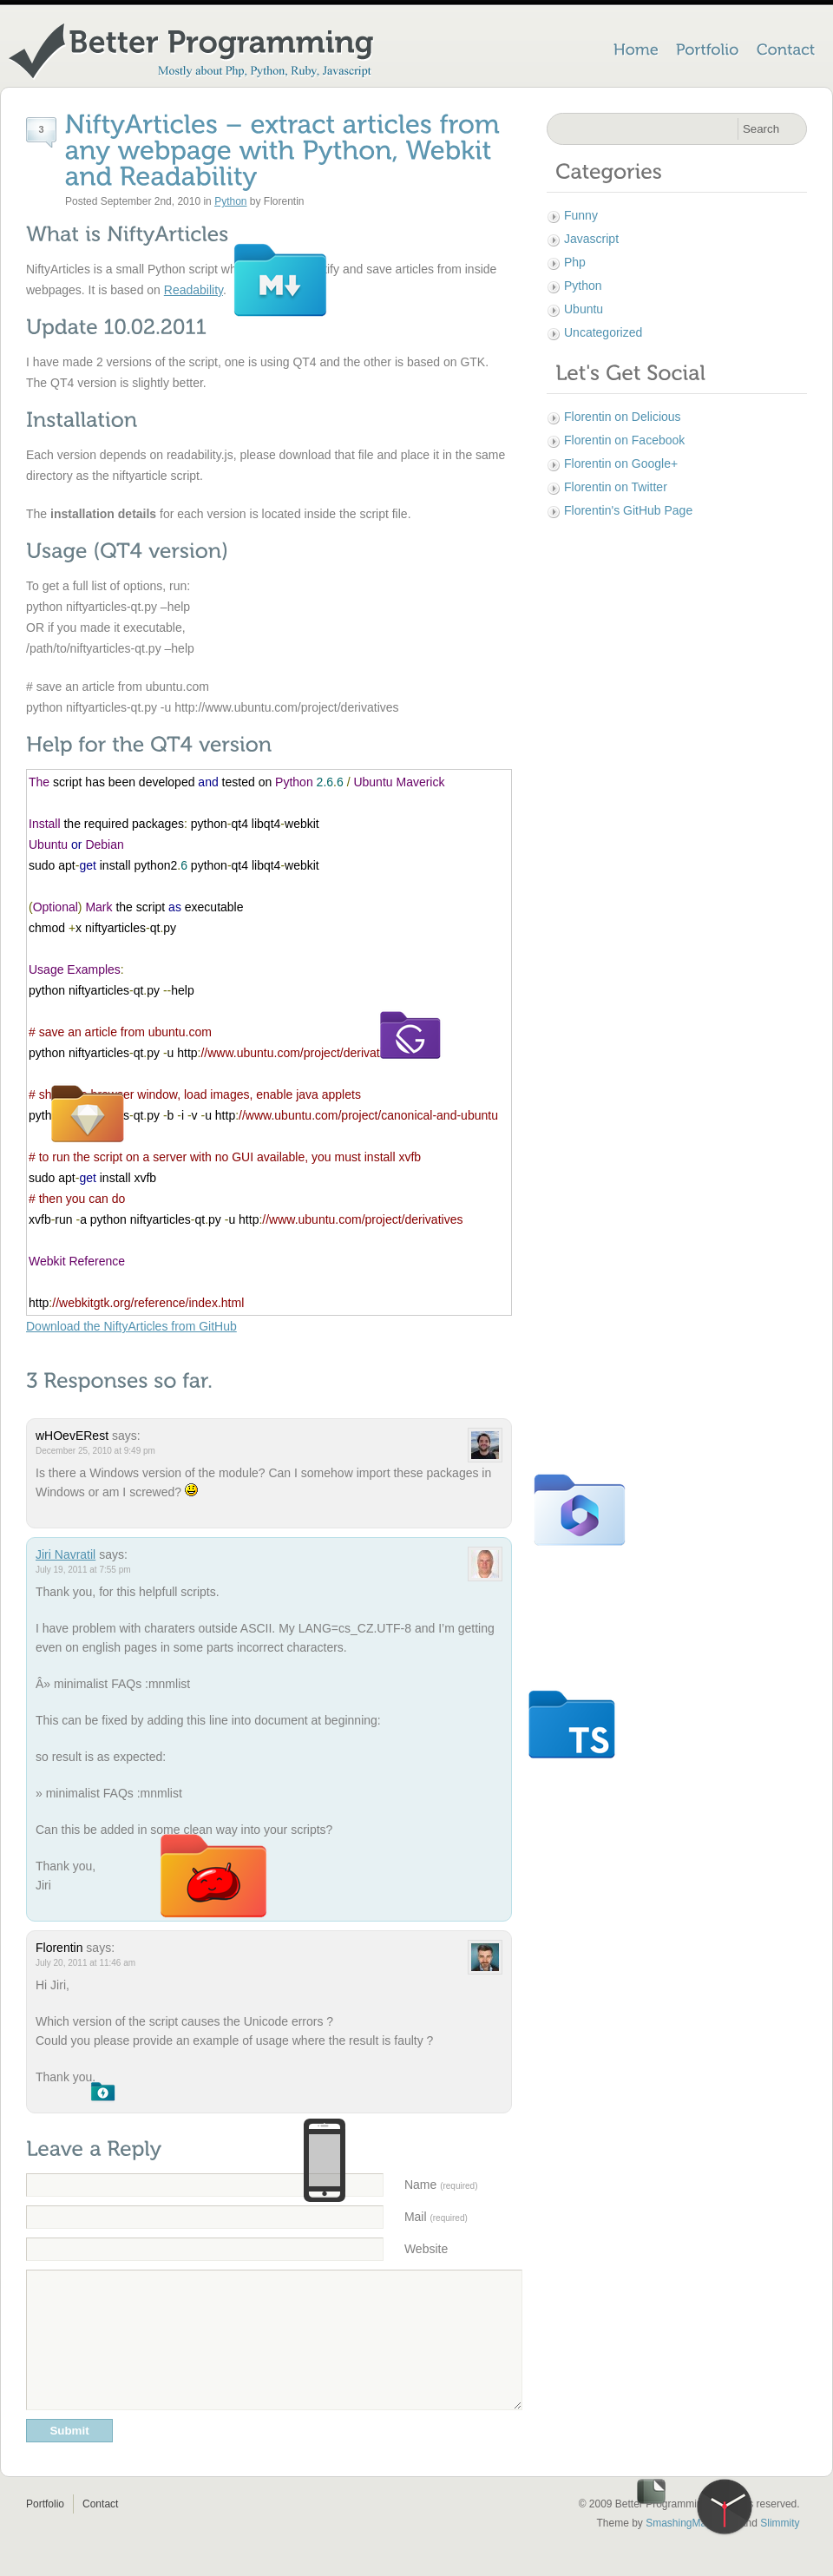 This screenshot has width=833, height=2576. What do you see at coordinates (571, 1726) in the screenshot?
I see `typescript project folder` at bounding box center [571, 1726].